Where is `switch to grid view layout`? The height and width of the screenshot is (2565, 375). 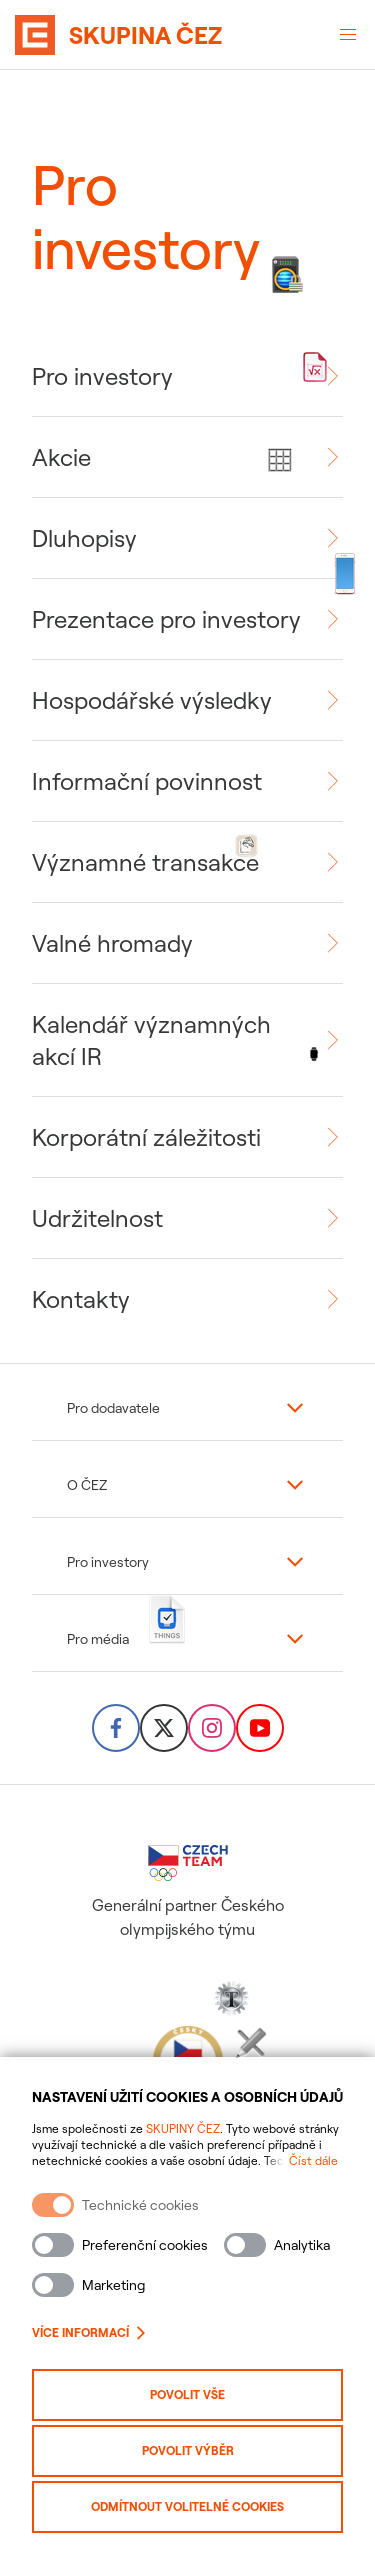
switch to grid view layout is located at coordinates (279, 461).